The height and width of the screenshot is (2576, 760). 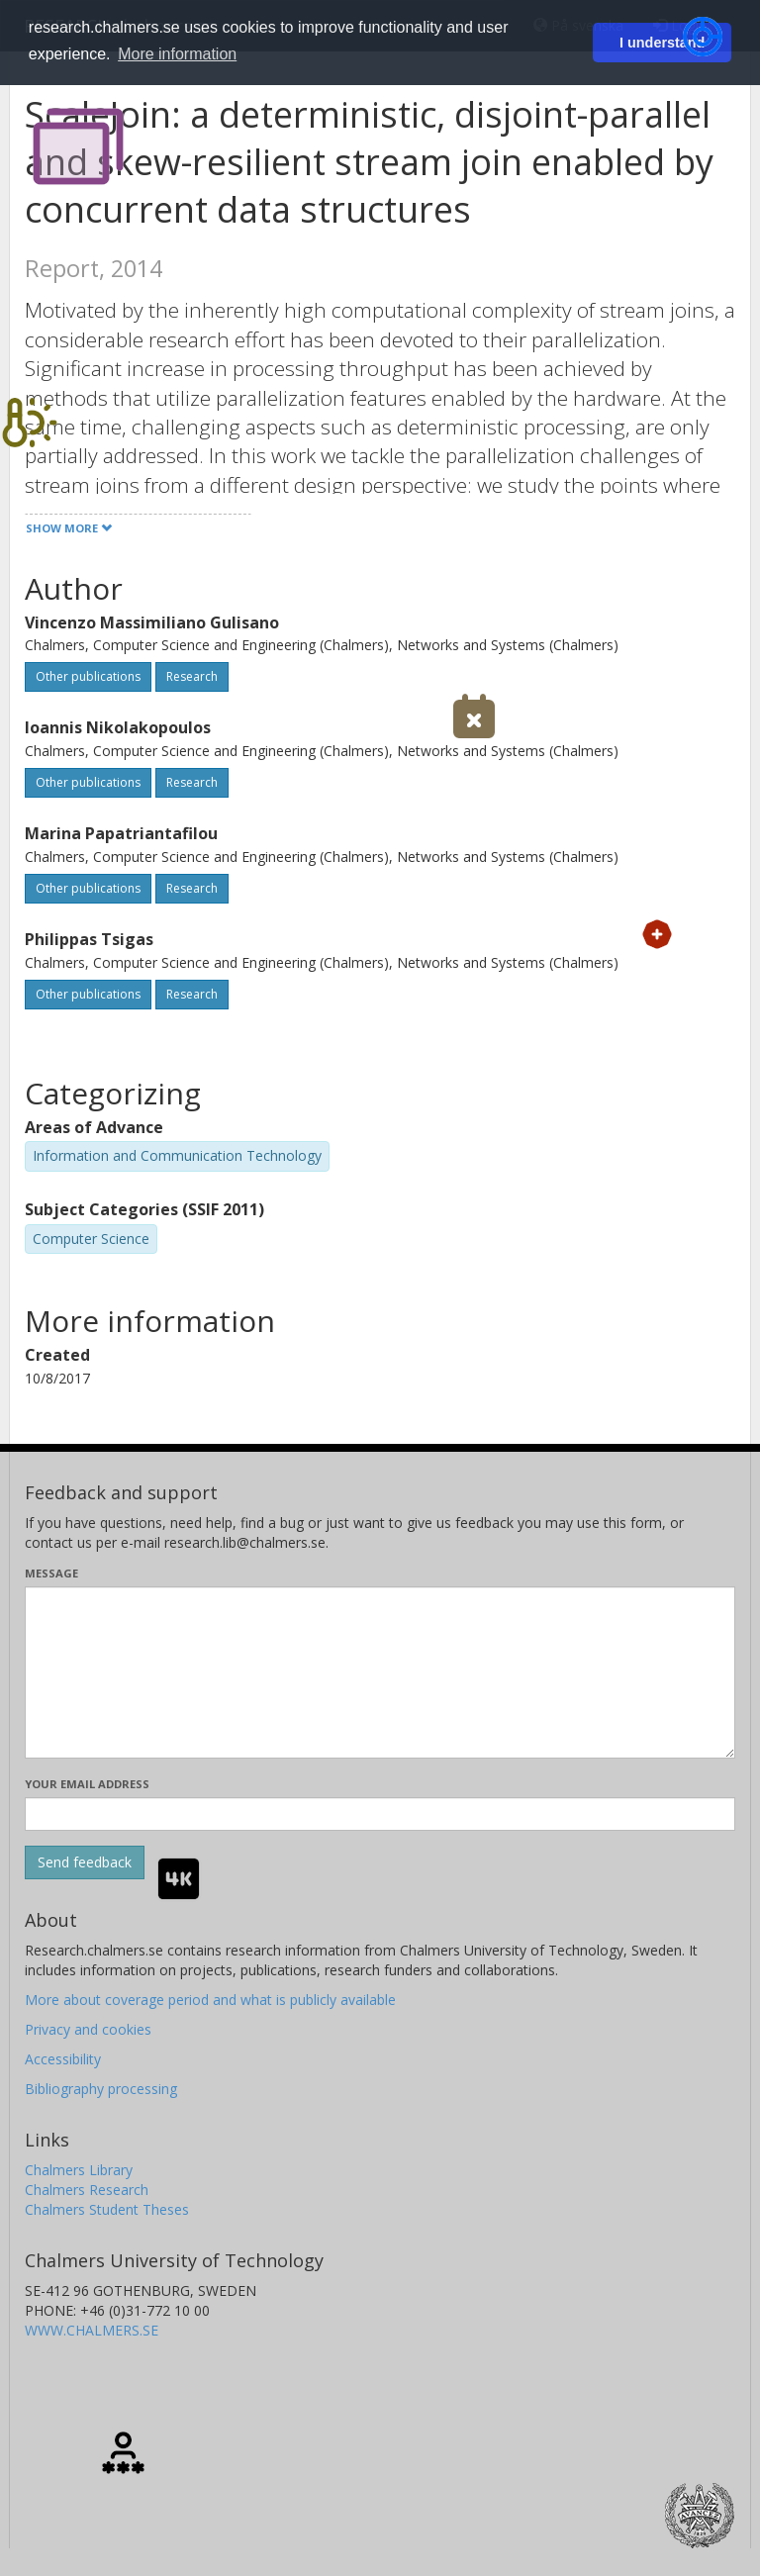 What do you see at coordinates (474, 717) in the screenshot?
I see `cancel or delete a scheduled event` at bounding box center [474, 717].